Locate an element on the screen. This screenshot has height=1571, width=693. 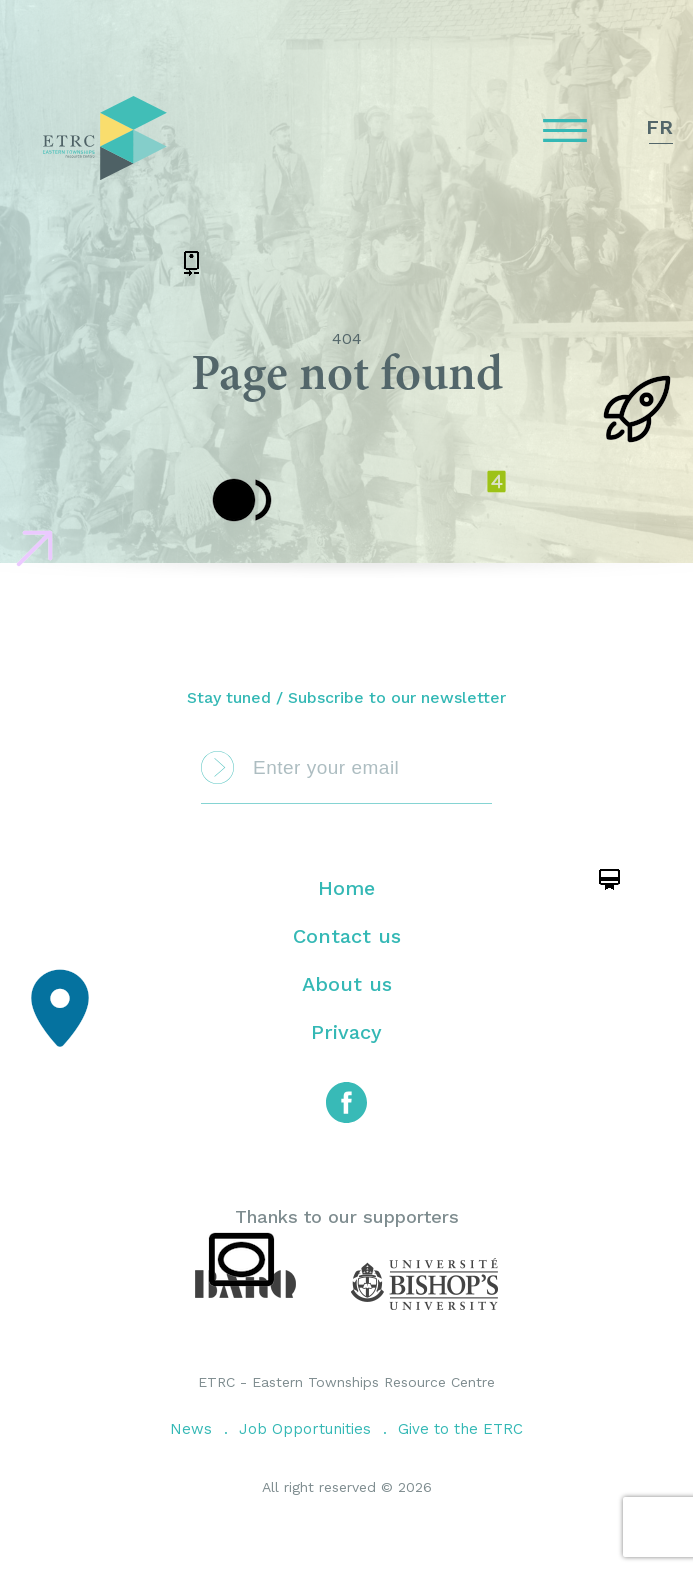
switch to rear camera is located at coordinates (191, 263).